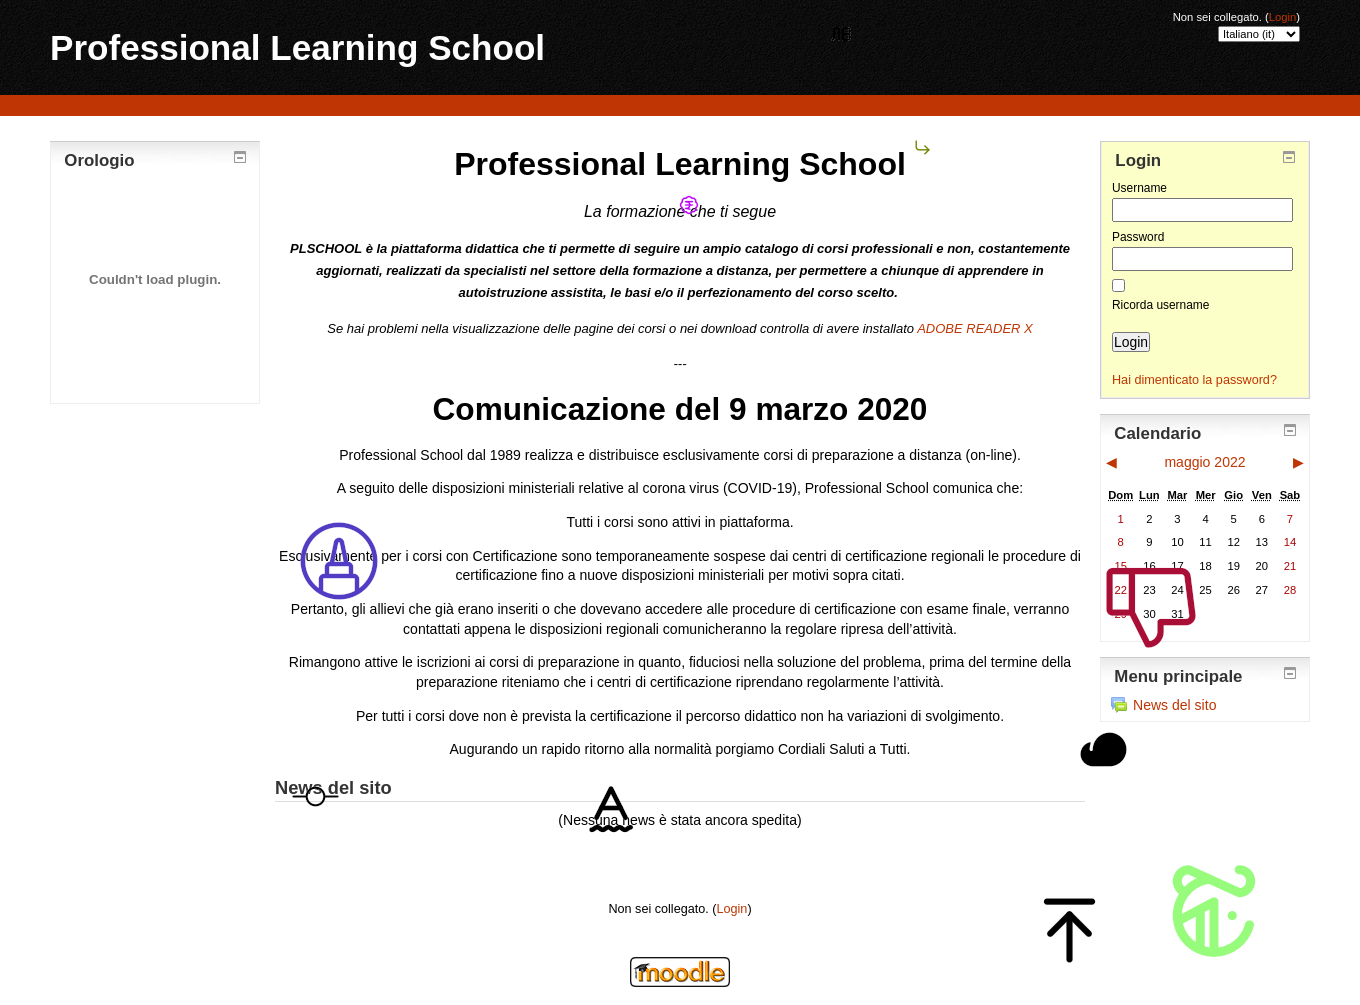 The width and height of the screenshot is (1360, 1005). What do you see at coordinates (315, 796) in the screenshot?
I see `view commit history` at bounding box center [315, 796].